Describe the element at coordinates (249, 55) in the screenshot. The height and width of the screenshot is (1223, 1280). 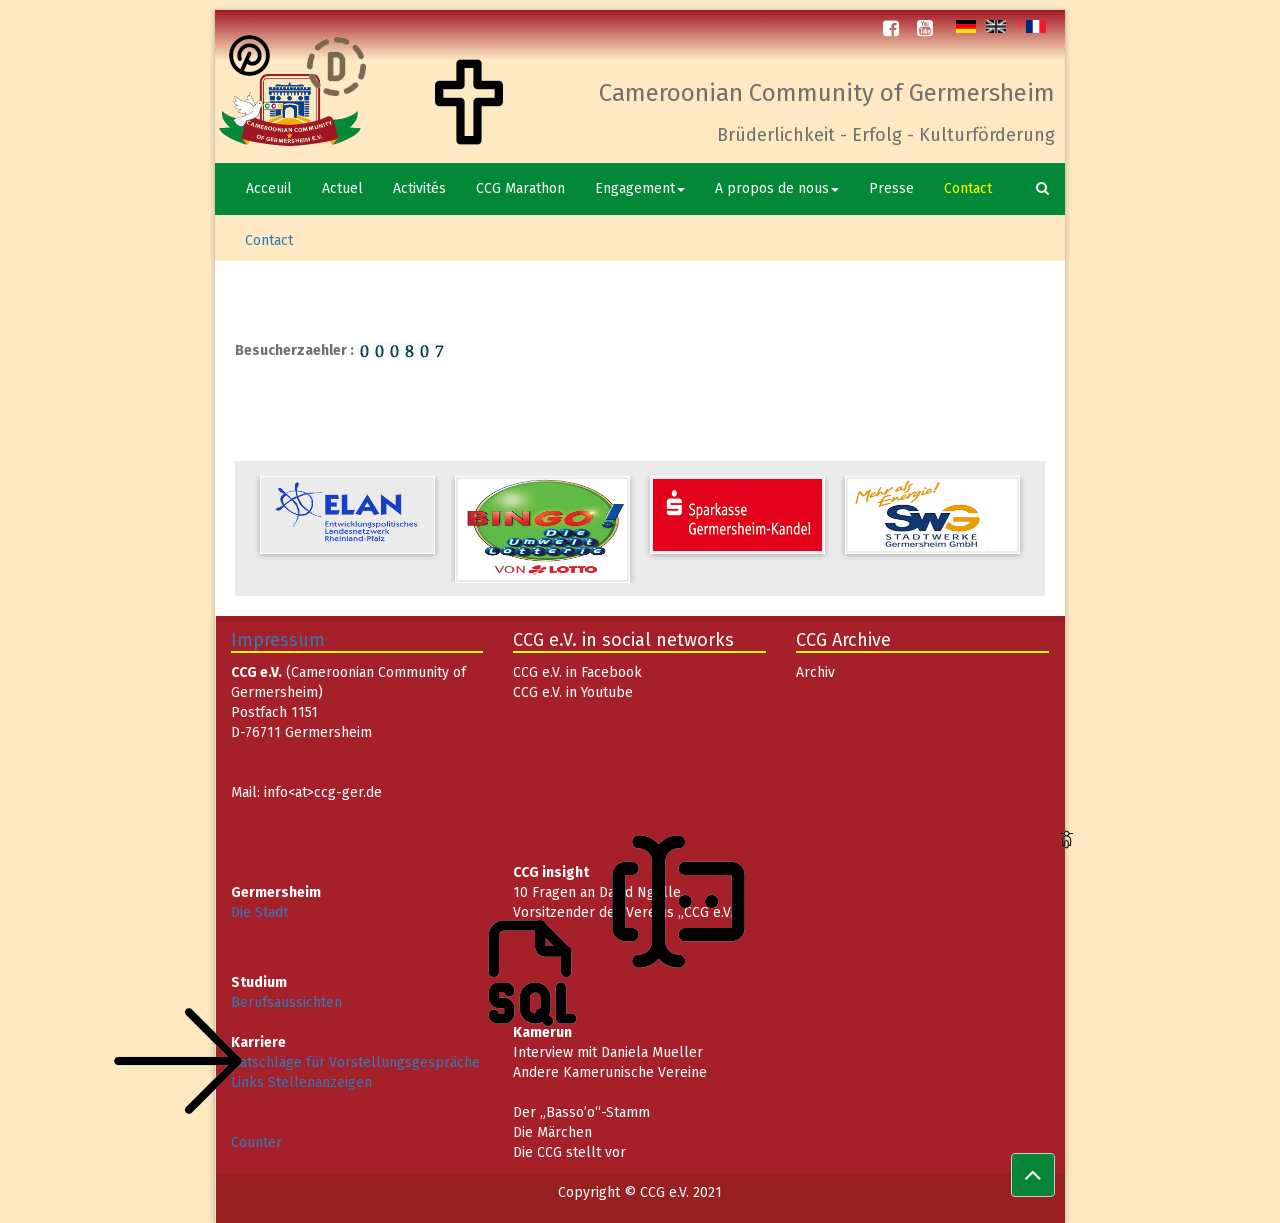
I see `share to Pinterest` at that location.